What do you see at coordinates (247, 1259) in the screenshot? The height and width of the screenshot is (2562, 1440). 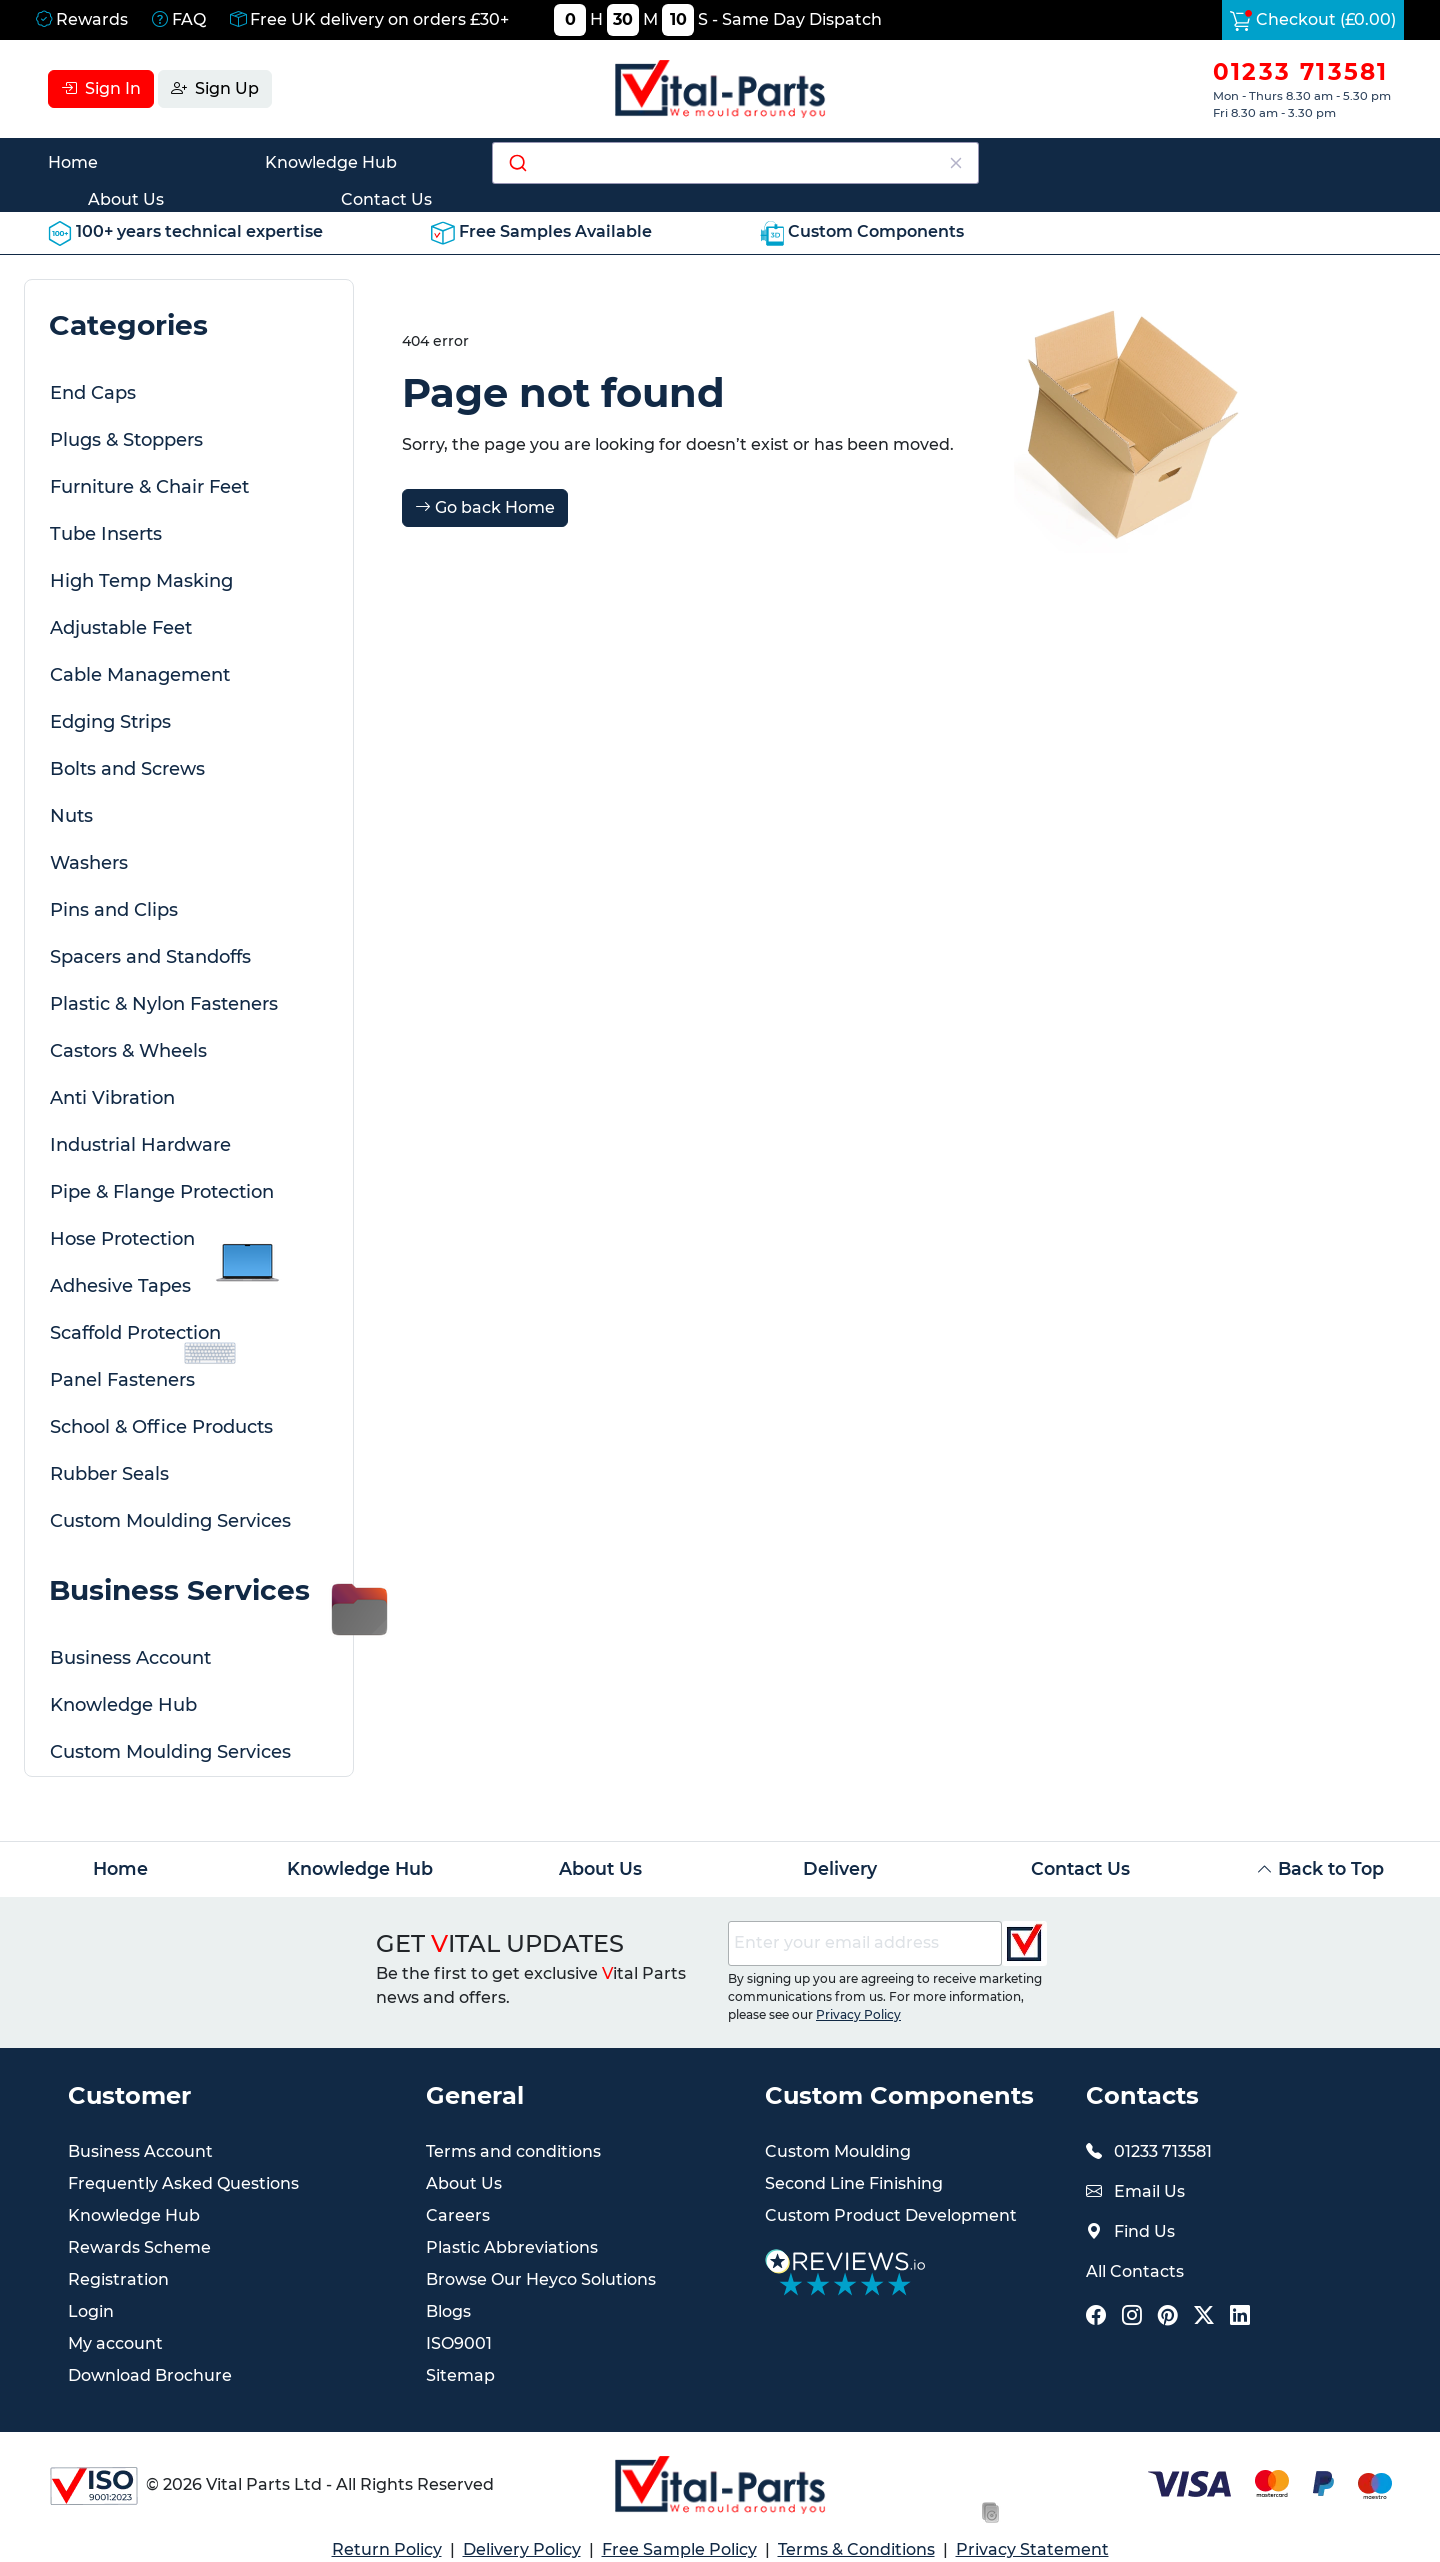 I see `represents this macbook air device in system settings` at bounding box center [247, 1259].